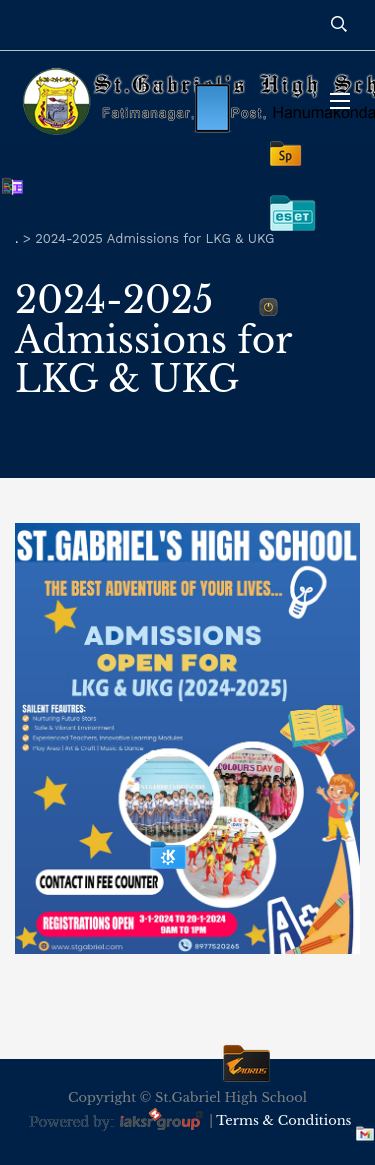  What do you see at coordinates (365, 1134) in the screenshot?
I see `open folder containing Gmail messages or exports` at bounding box center [365, 1134].